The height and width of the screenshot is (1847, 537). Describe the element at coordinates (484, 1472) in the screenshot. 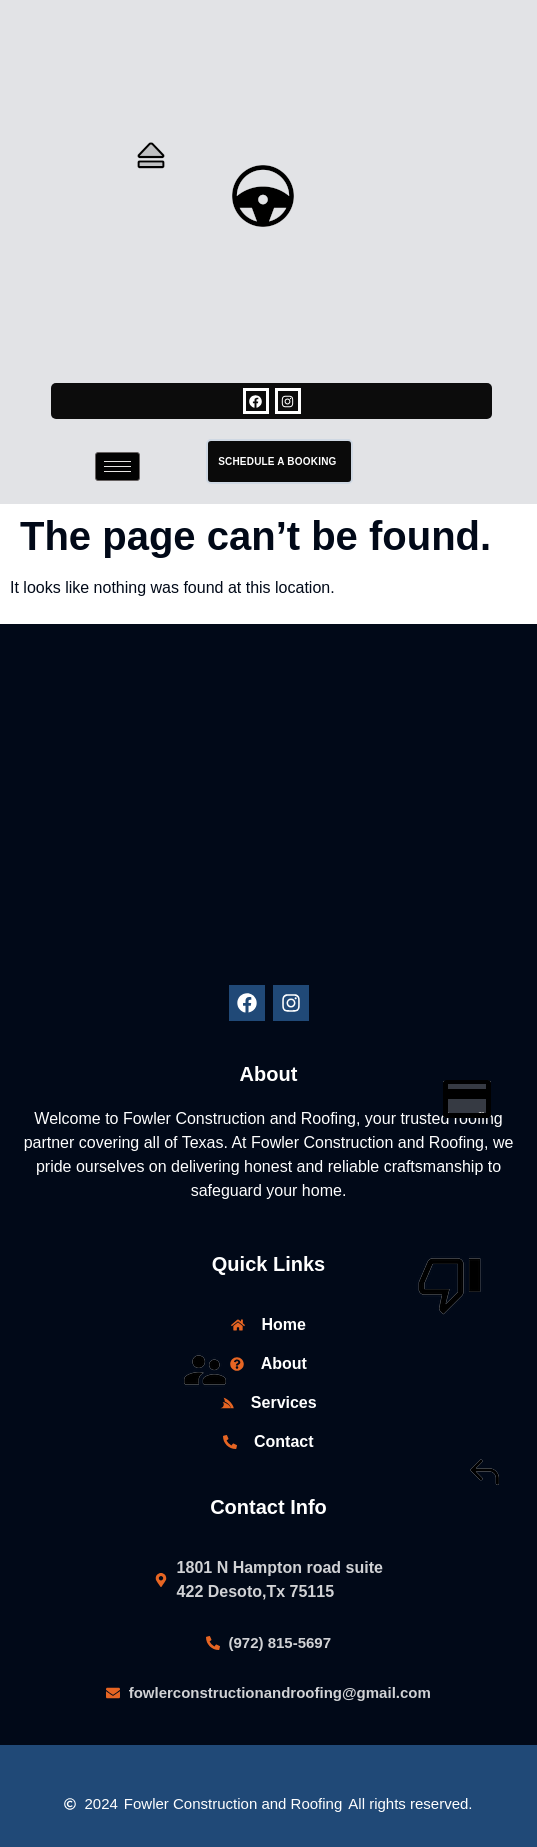

I see `reply to a message or comment` at that location.